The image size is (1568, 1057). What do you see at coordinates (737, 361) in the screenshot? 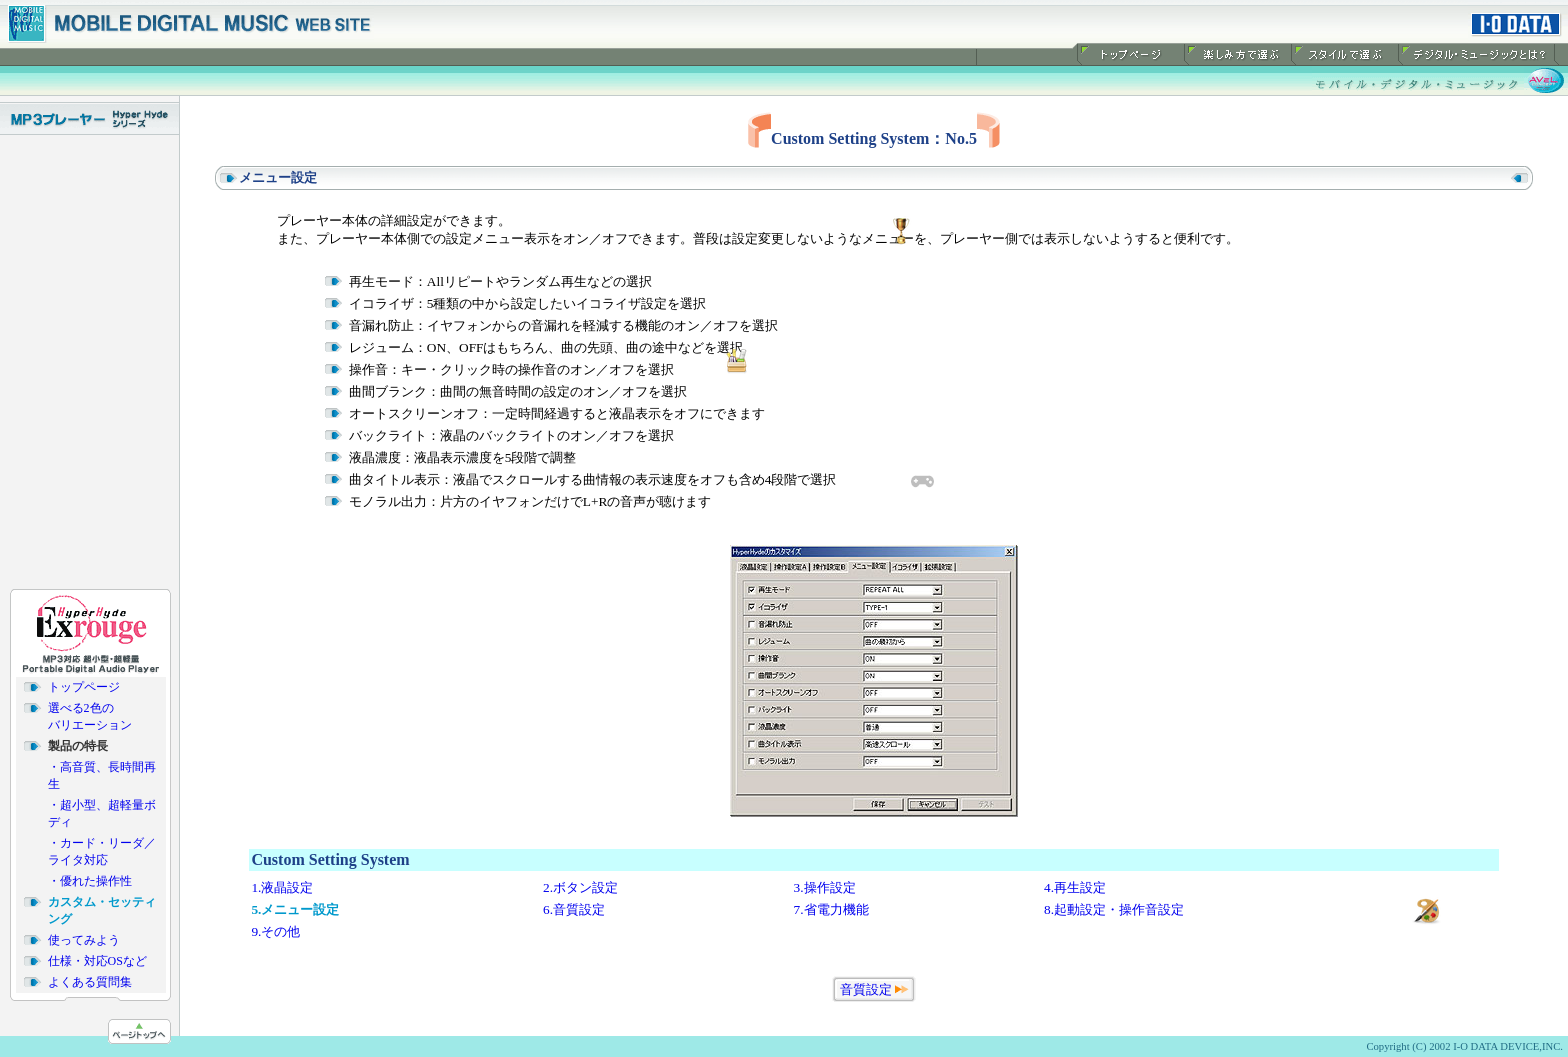
I see `access miscellaneous or uncategorized applications` at bounding box center [737, 361].